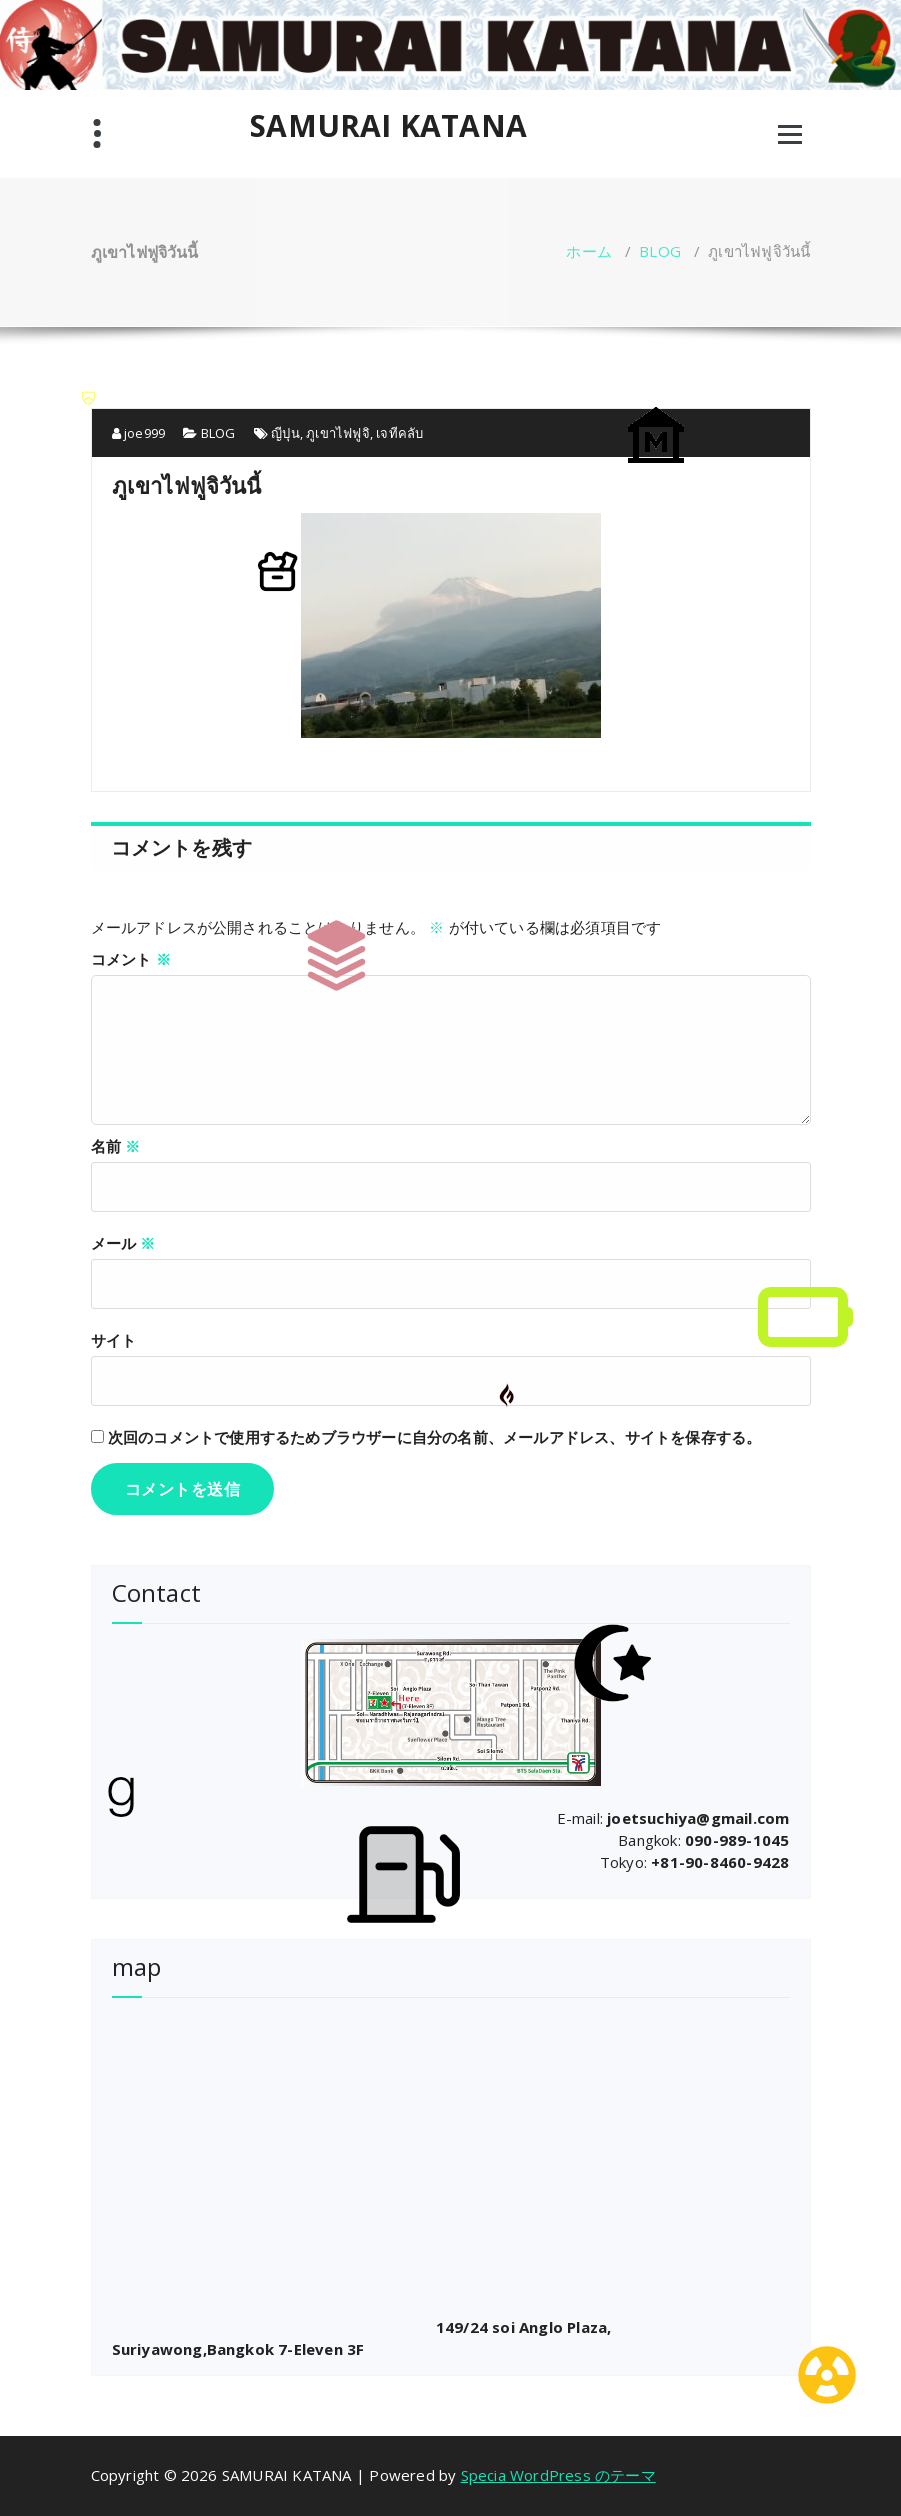 The height and width of the screenshot is (2516, 901). Describe the element at coordinates (656, 435) in the screenshot. I see `view nearby museums` at that location.